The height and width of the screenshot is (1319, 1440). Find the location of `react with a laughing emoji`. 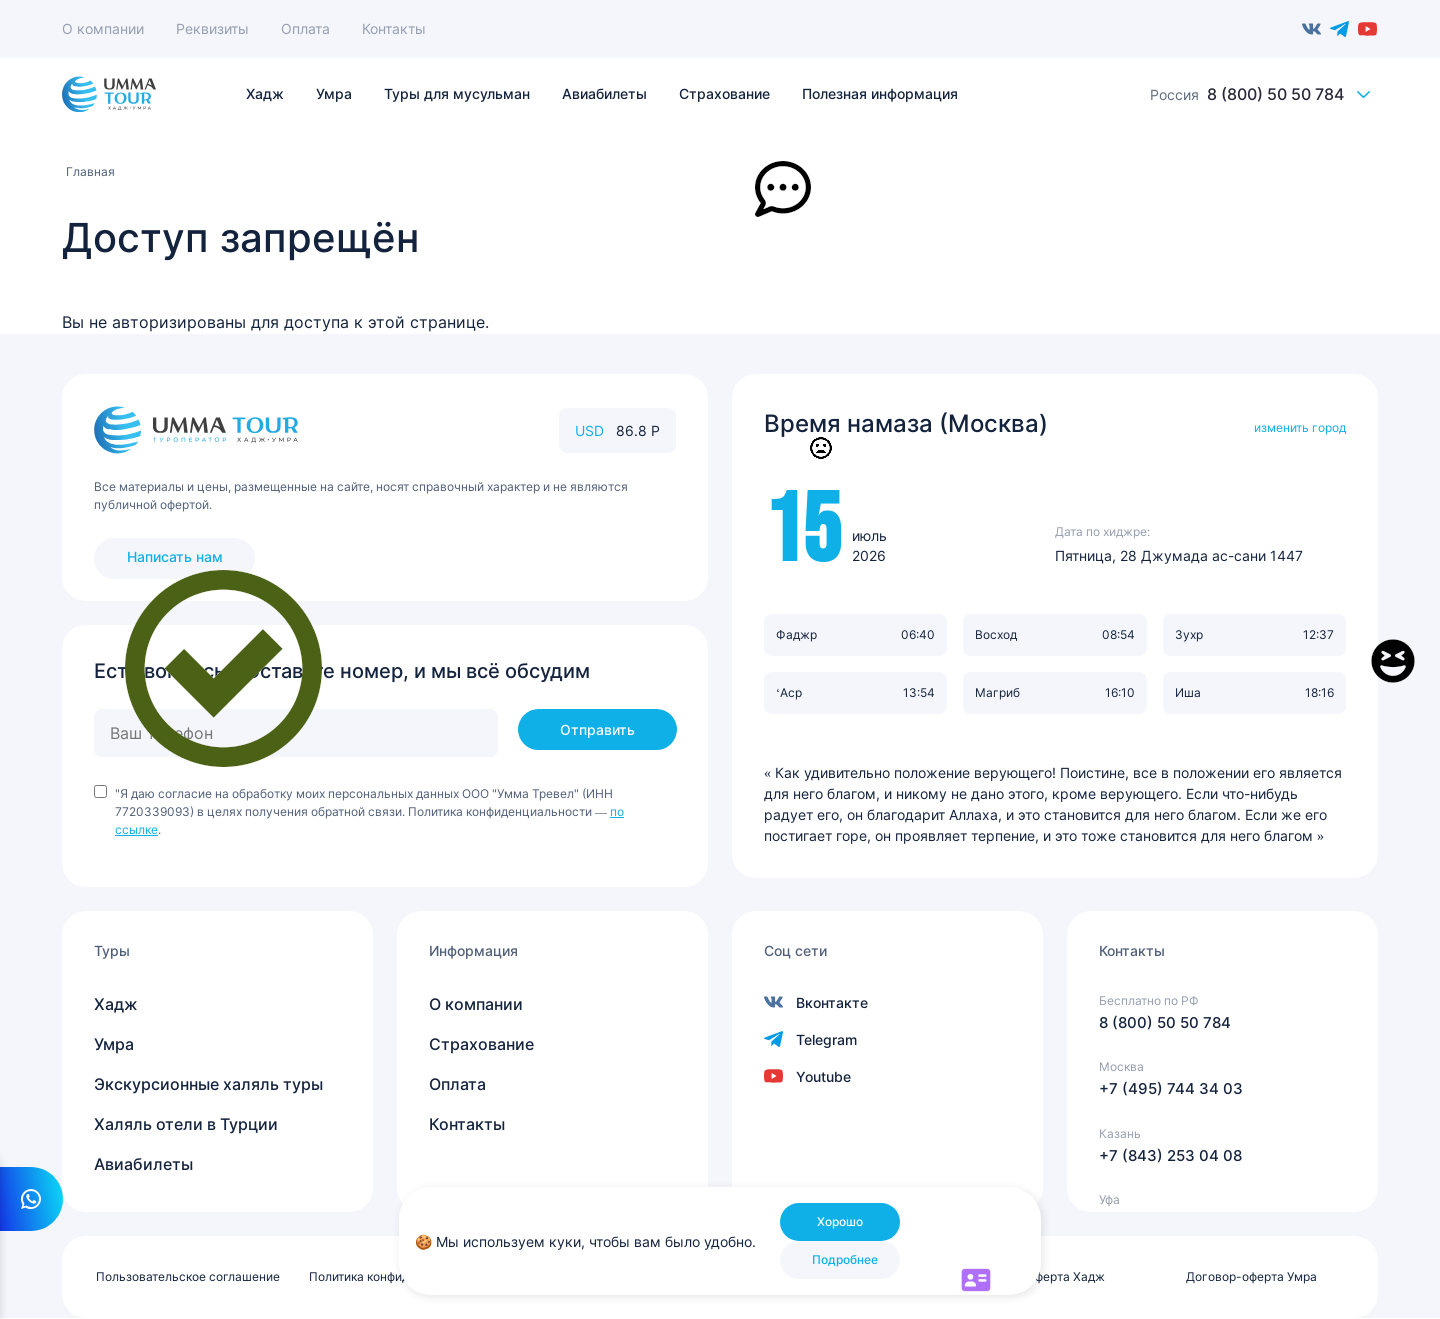

react with a laughing emoji is located at coordinates (1393, 661).